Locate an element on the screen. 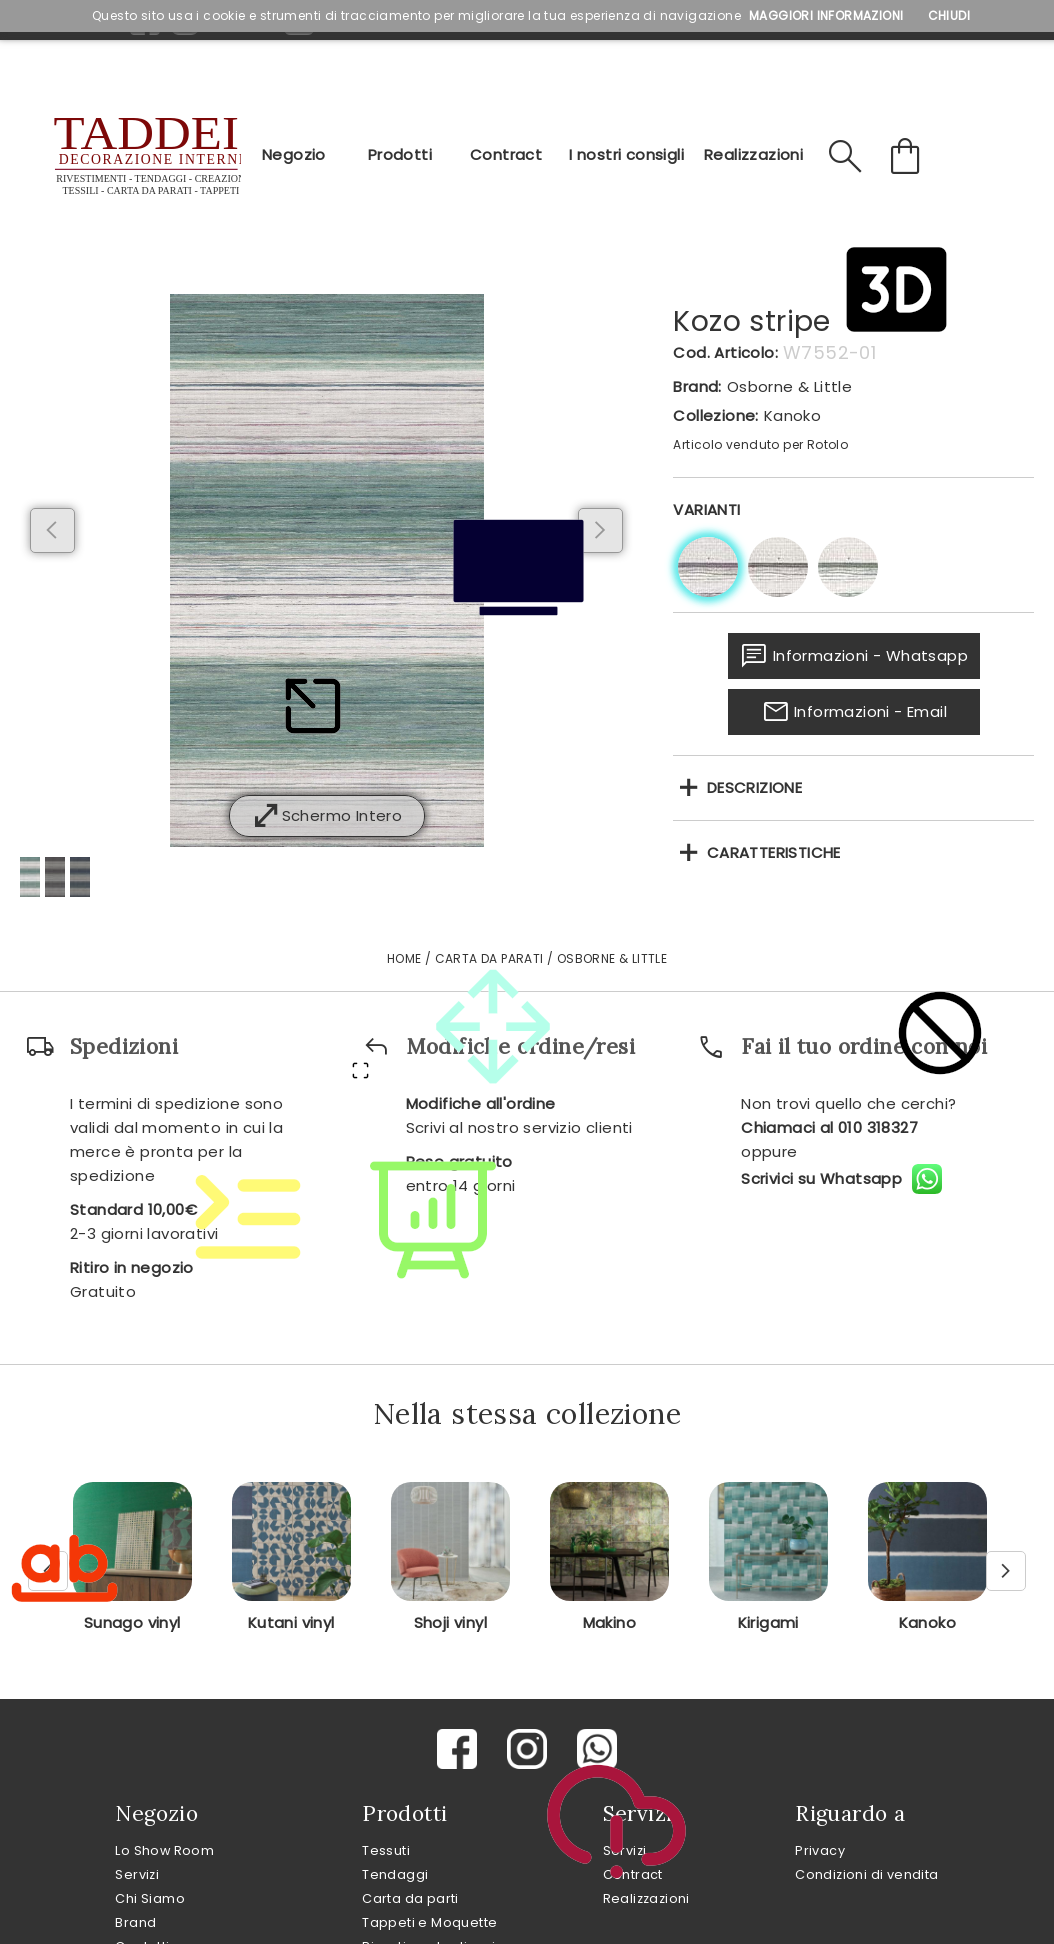 The height and width of the screenshot is (1944, 1054). indicates blocked or prohibited content is located at coordinates (940, 1033).